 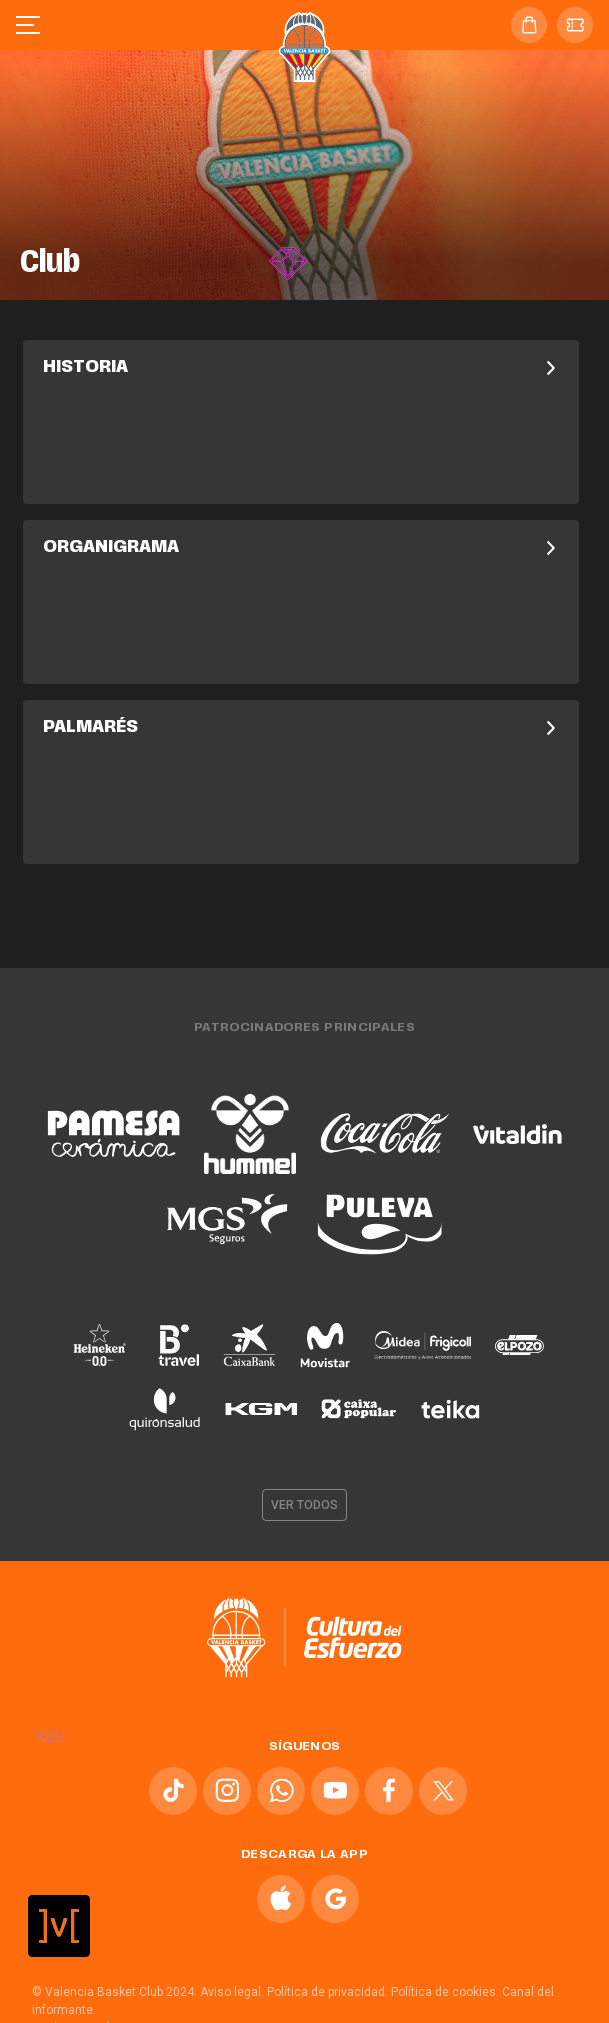 What do you see at coordinates (59, 1926) in the screenshot?
I see `MobX state management library logo` at bounding box center [59, 1926].